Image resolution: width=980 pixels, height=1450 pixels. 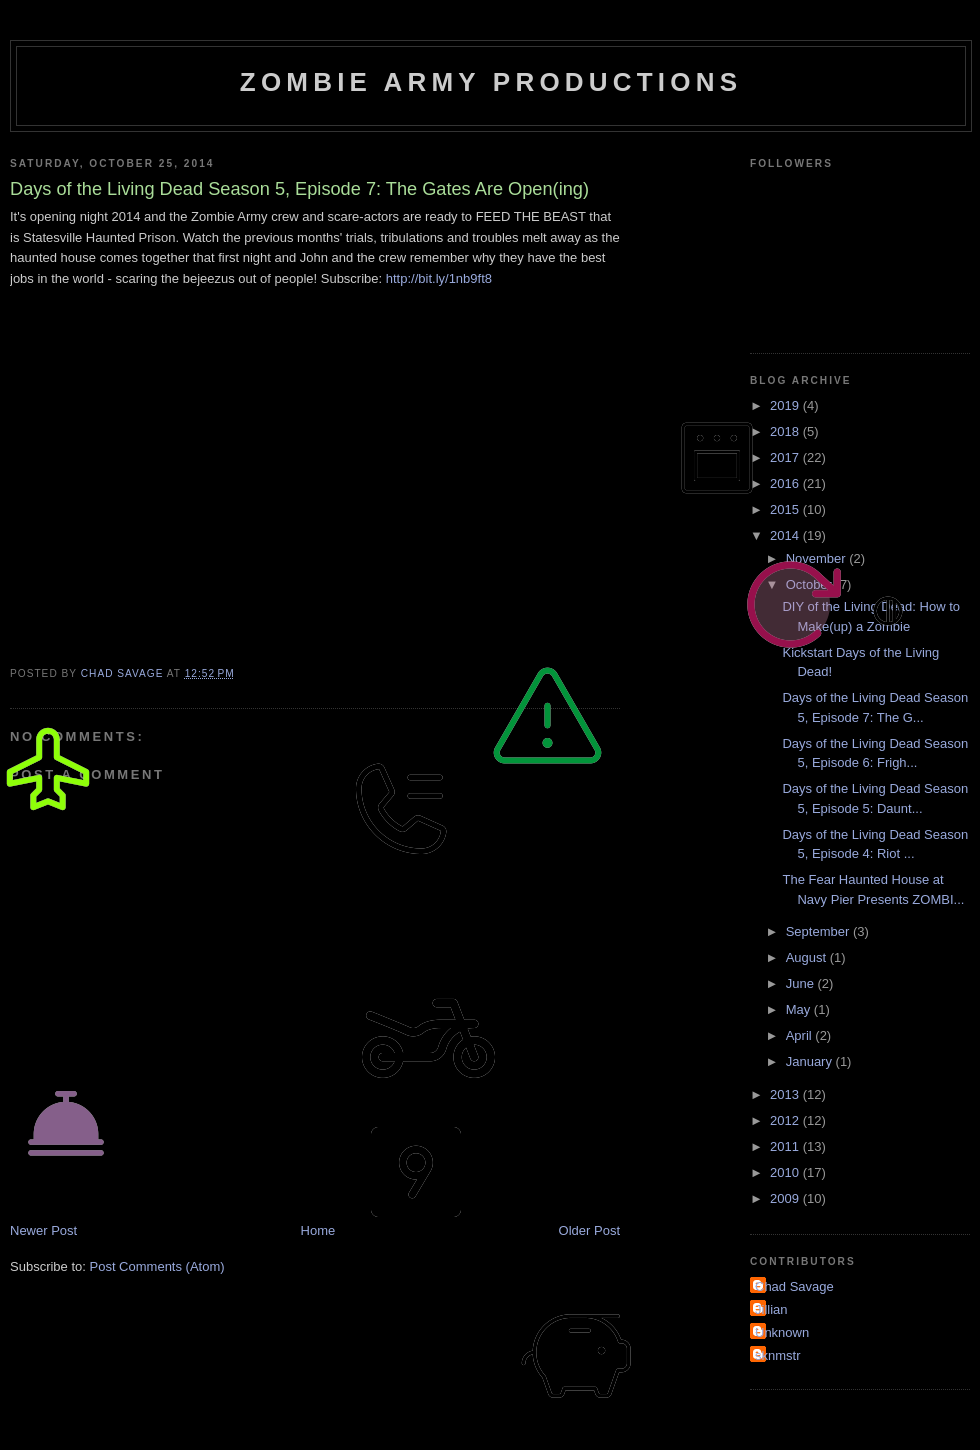 What do you see at coordinates (888, 611) in the screenshot?
I see `toggle between light and dark mode` at bounding box center [888, 611].